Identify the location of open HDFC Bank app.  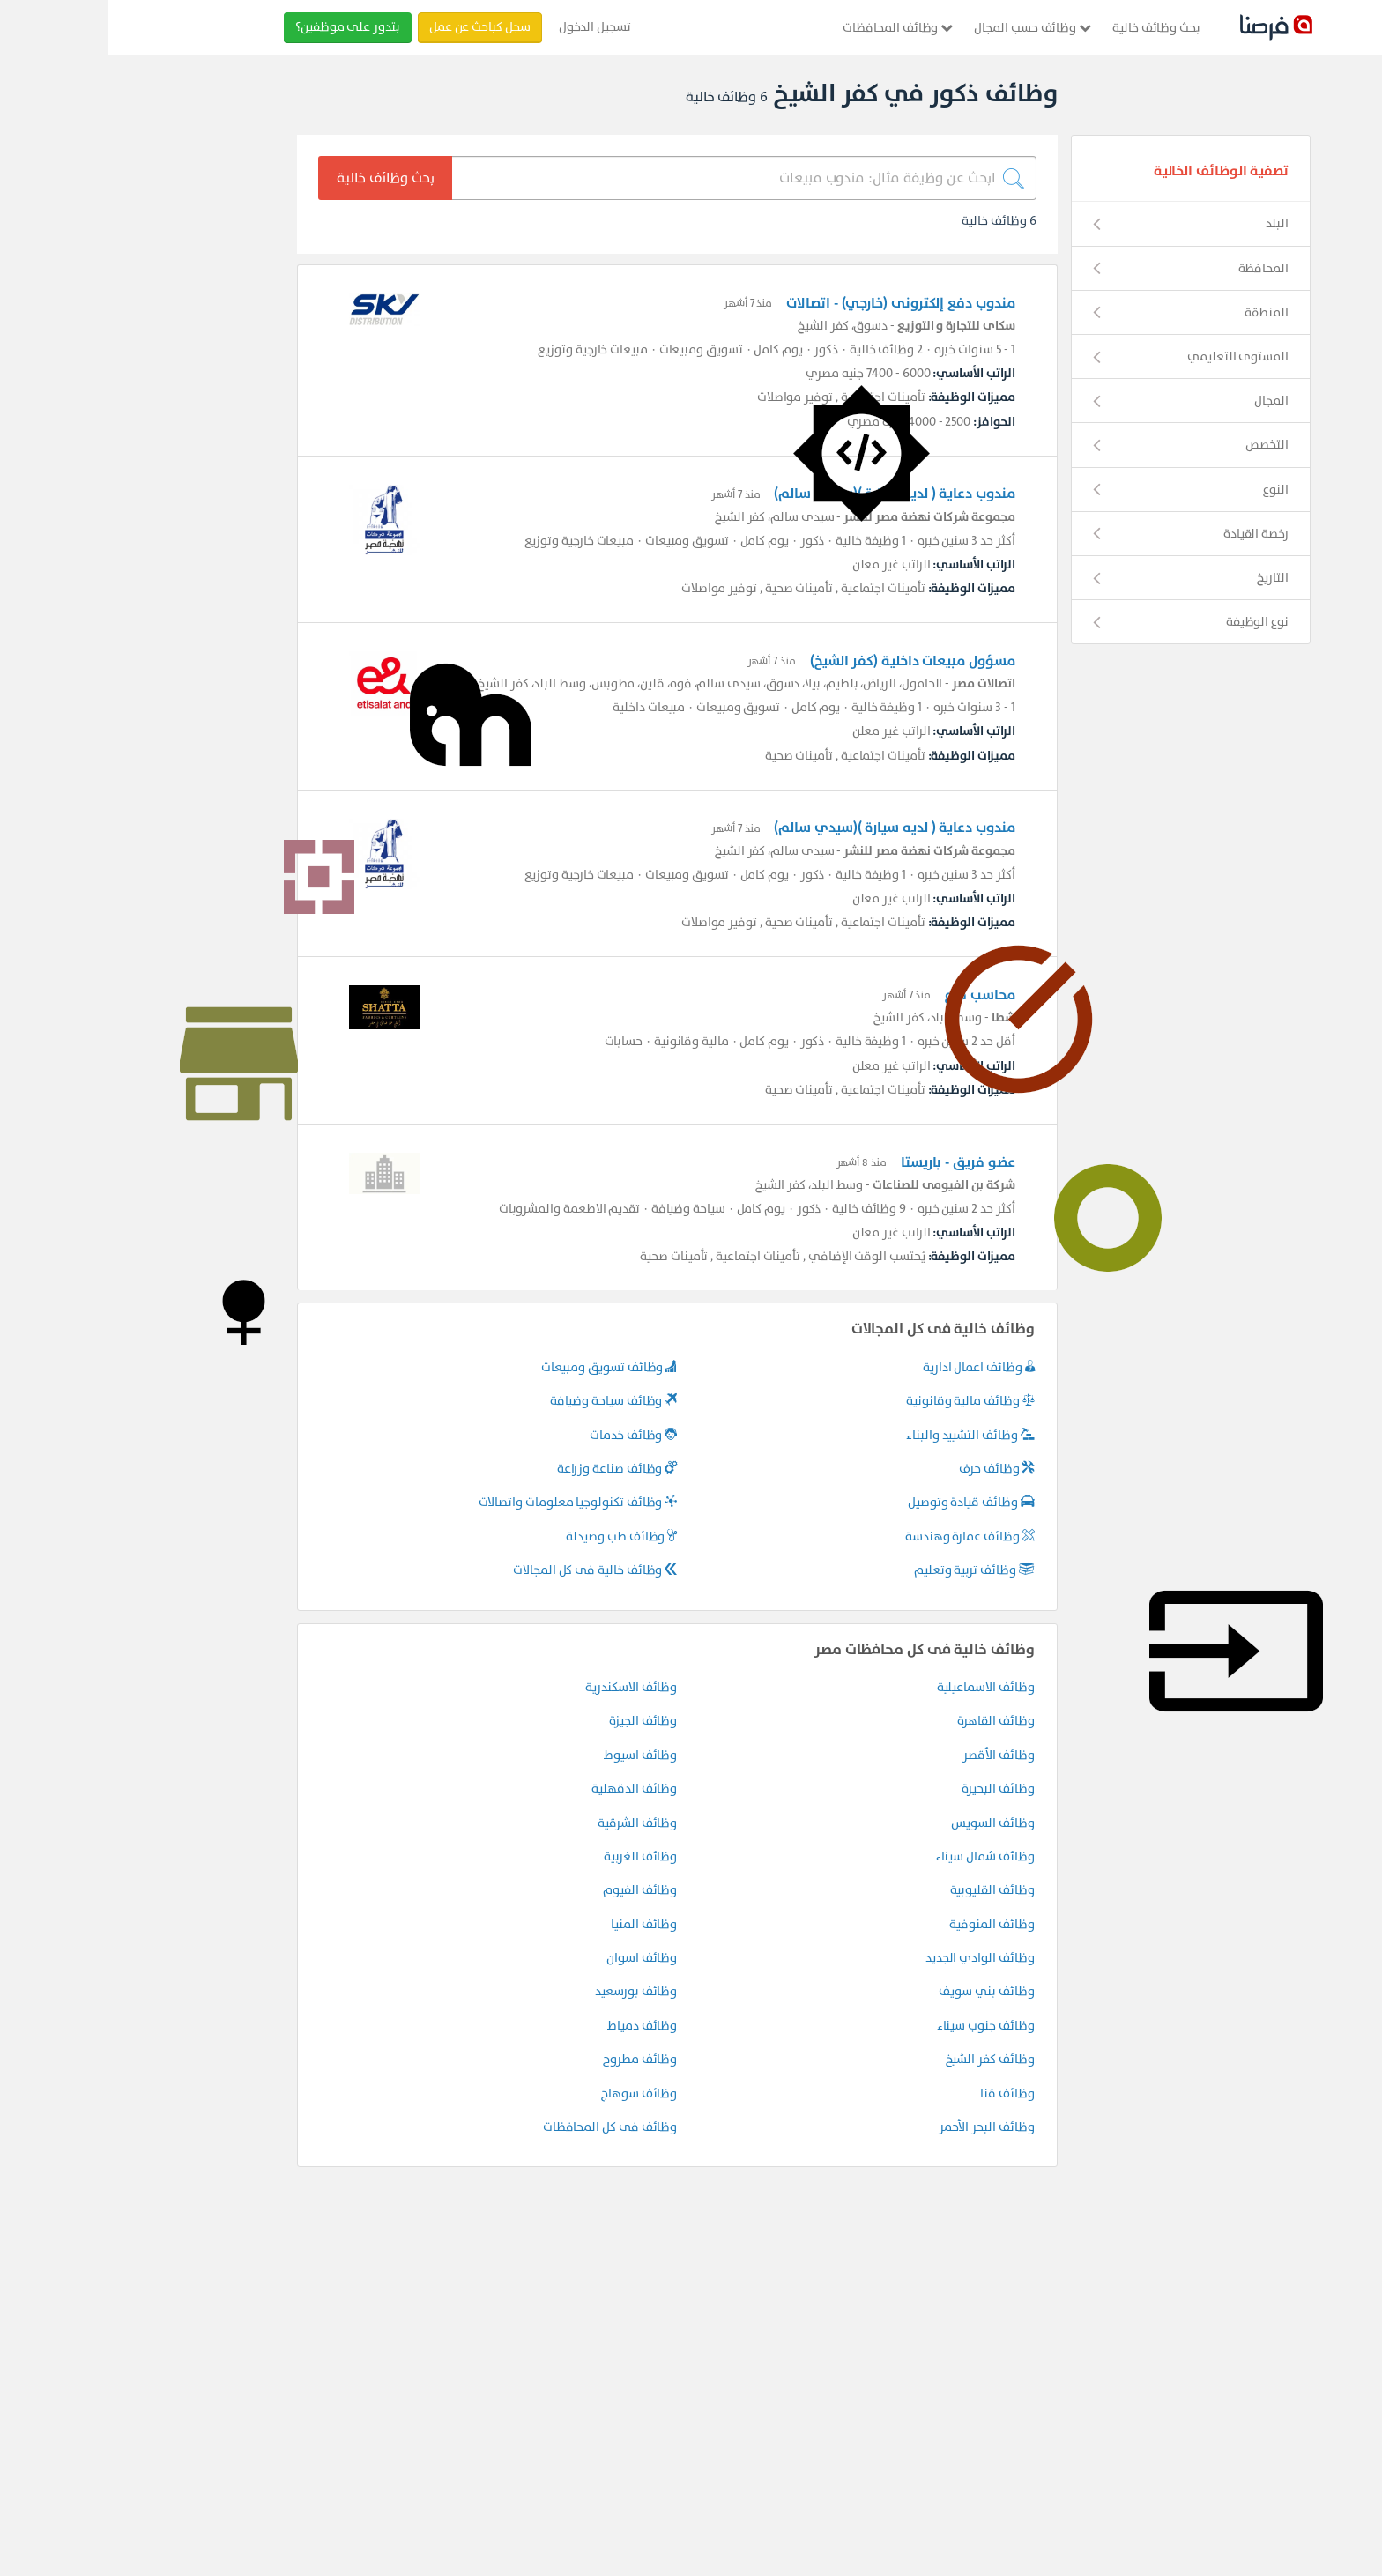
(319, 877).